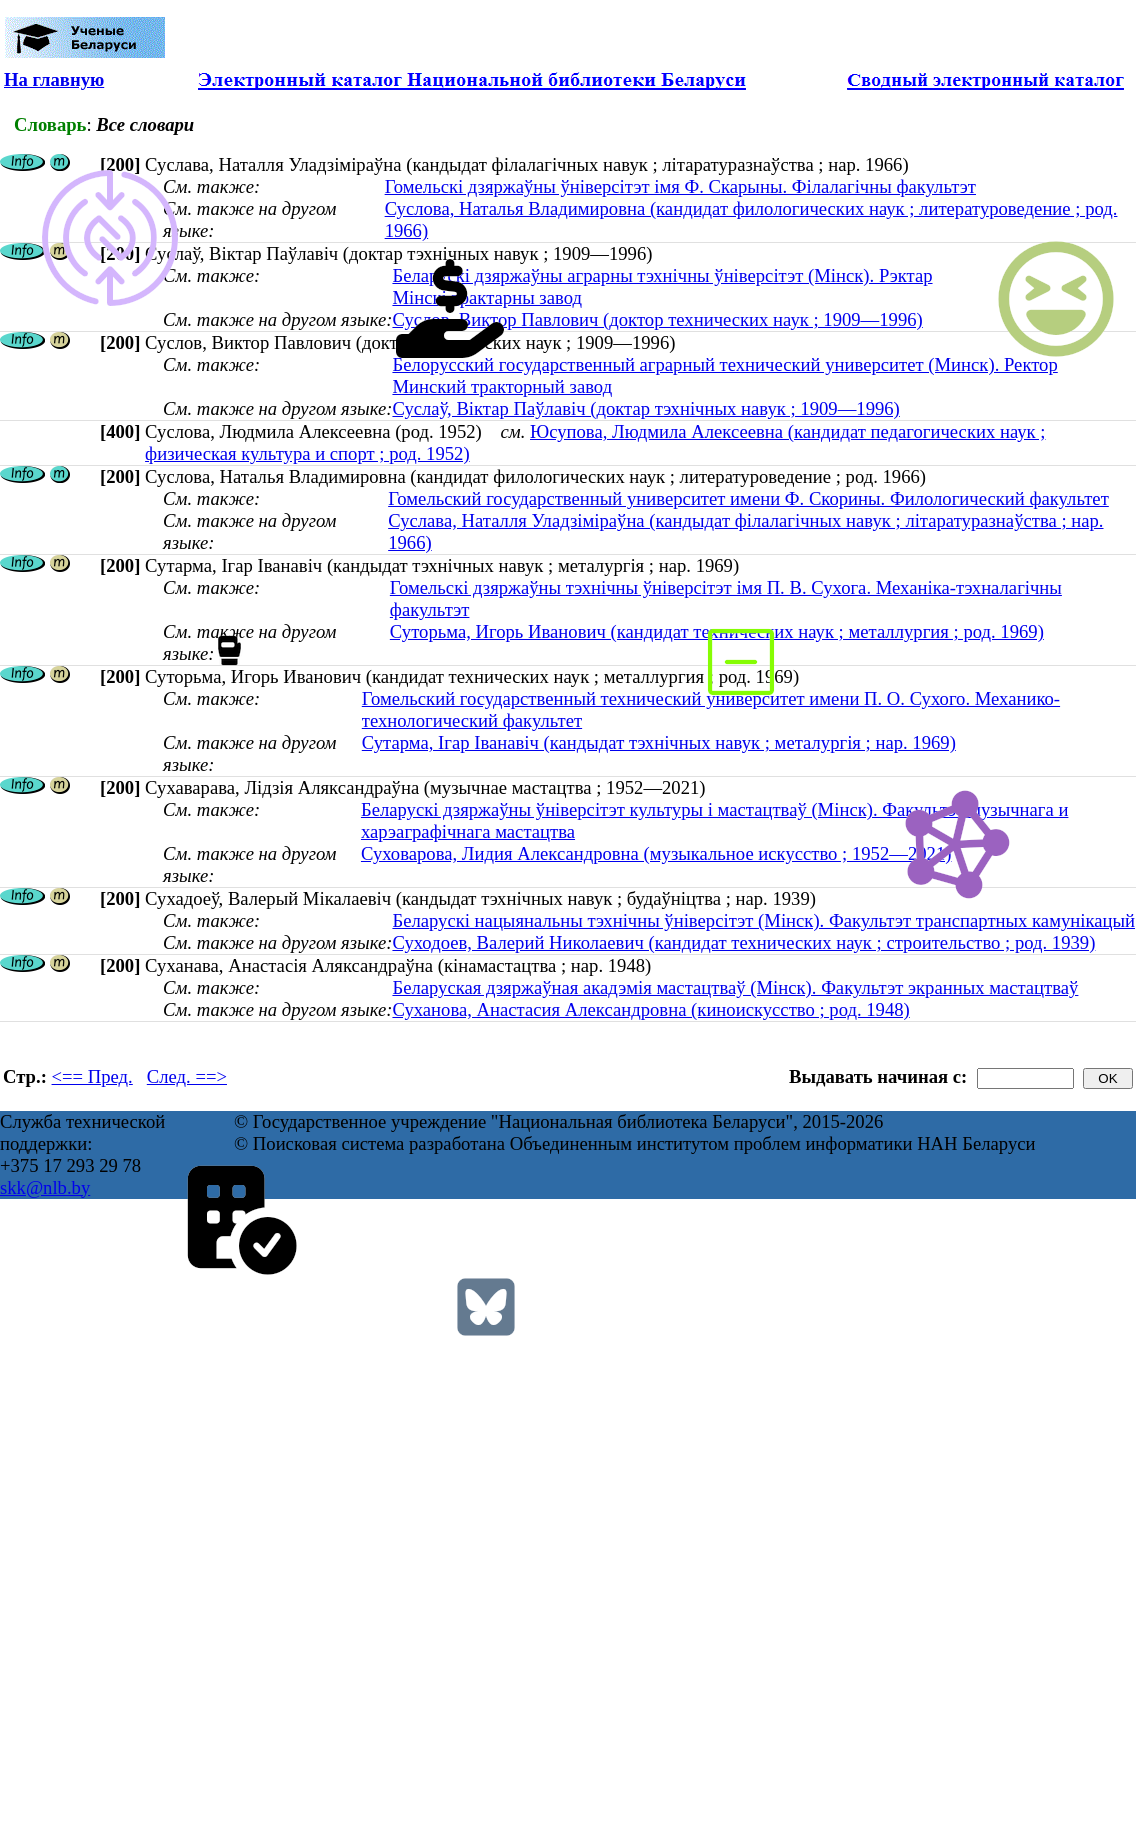 The image size is (1136, 1833). Describe the element at coordinates (955, 844) in the screenshot. I see `connect to the fediverse network` at that location.